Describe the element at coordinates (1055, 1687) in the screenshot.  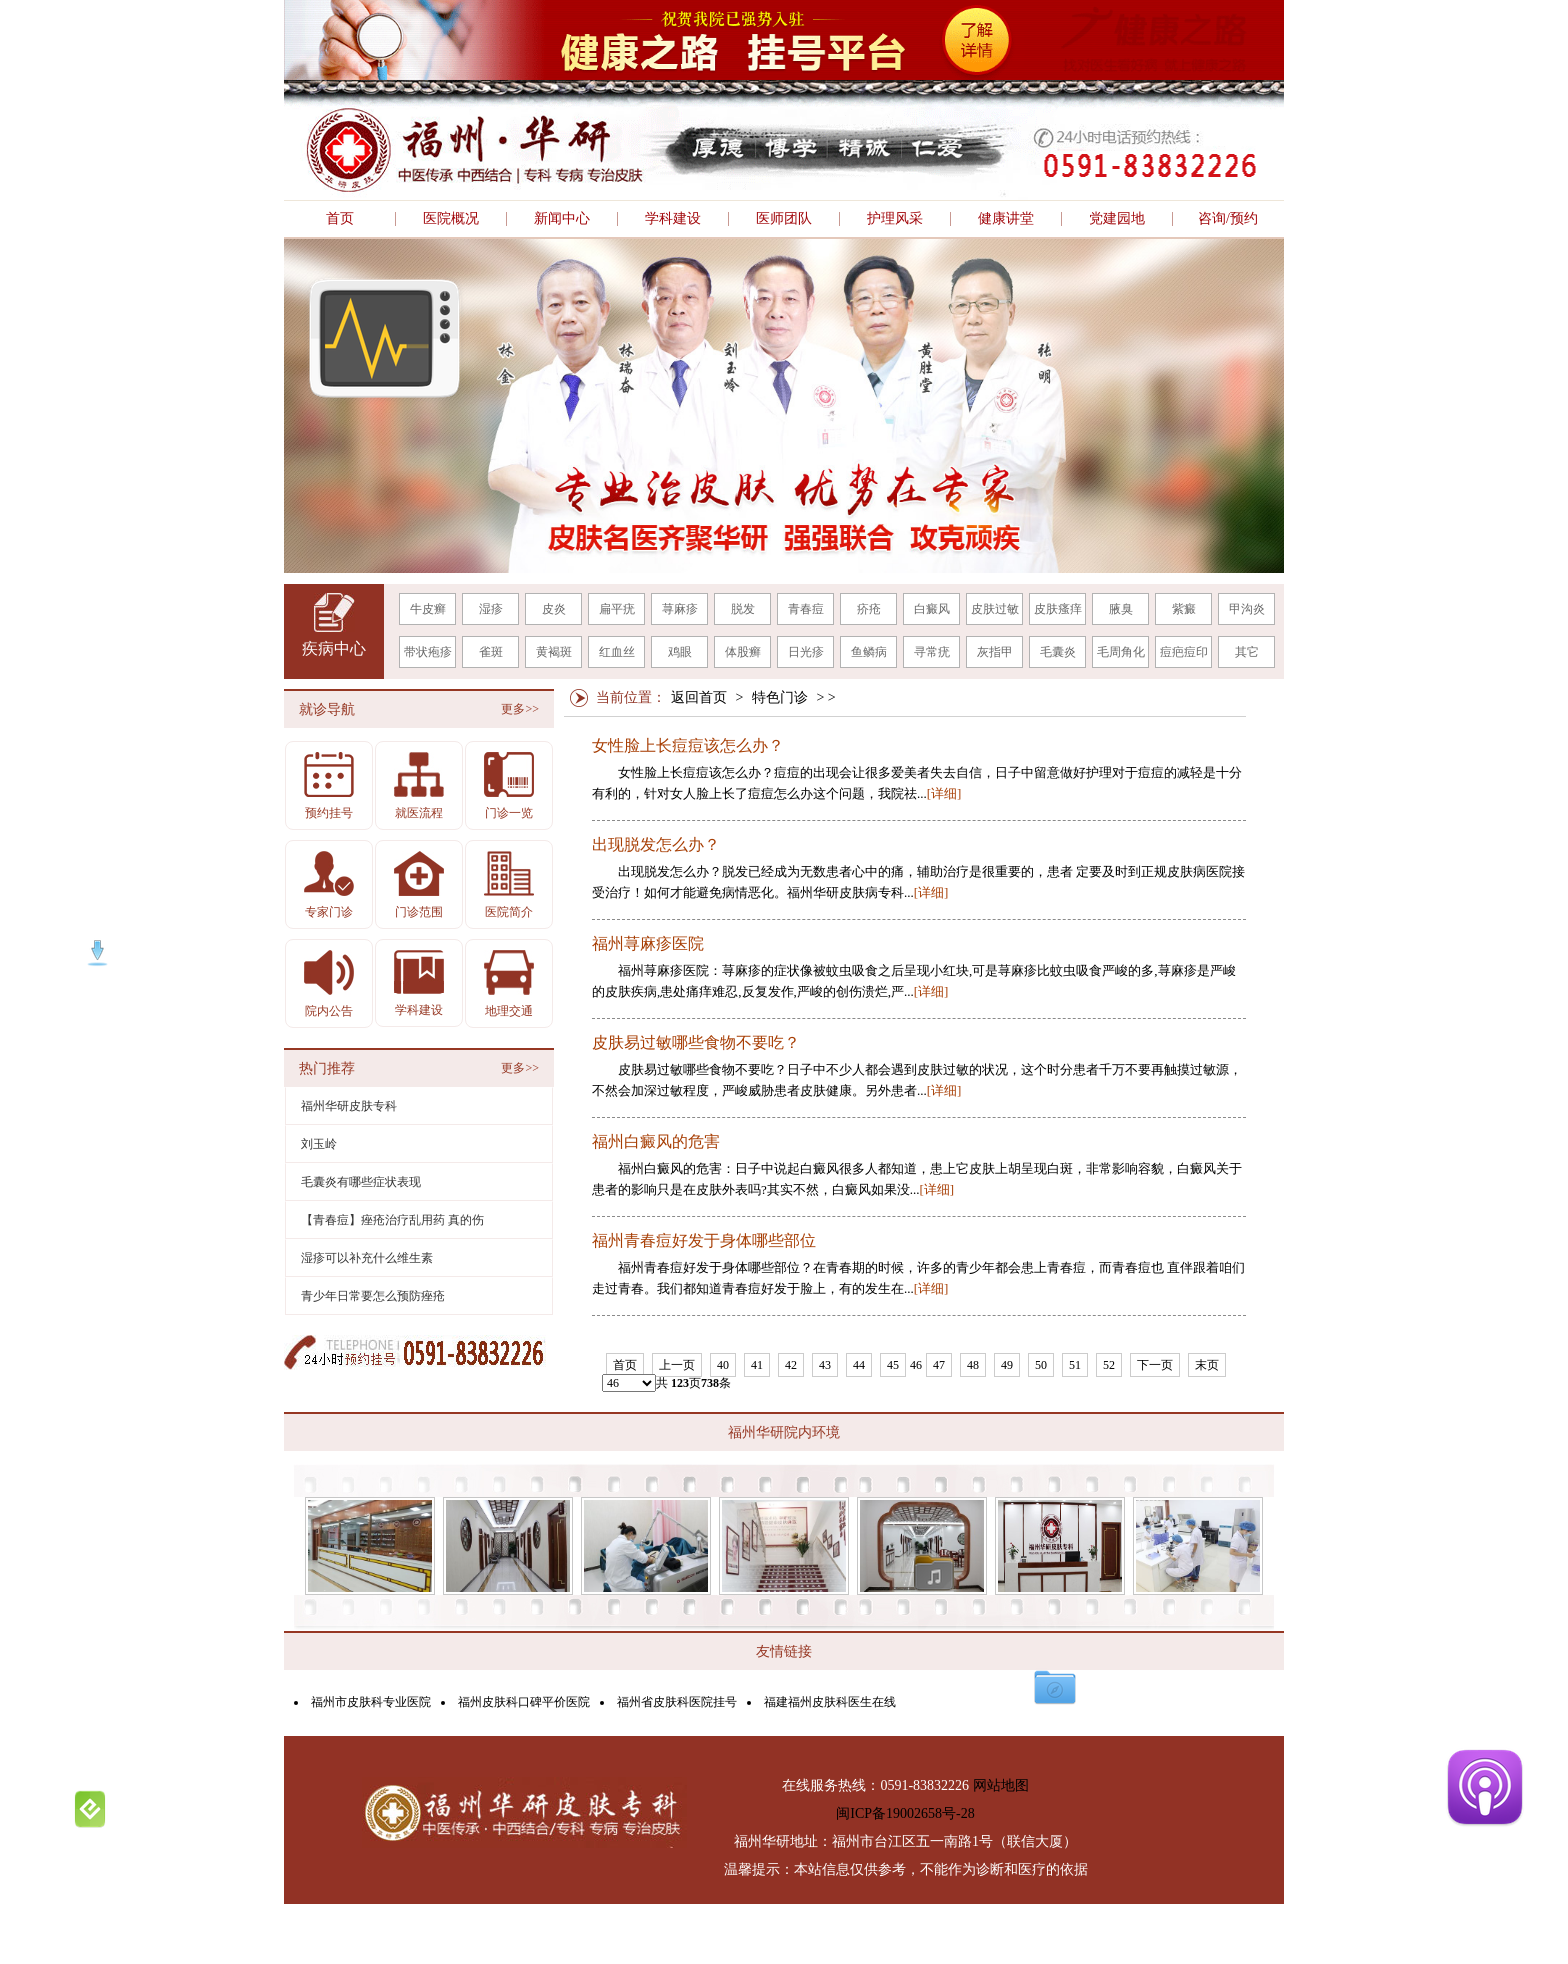
I see `open web browser bookmarks folder` at that location.